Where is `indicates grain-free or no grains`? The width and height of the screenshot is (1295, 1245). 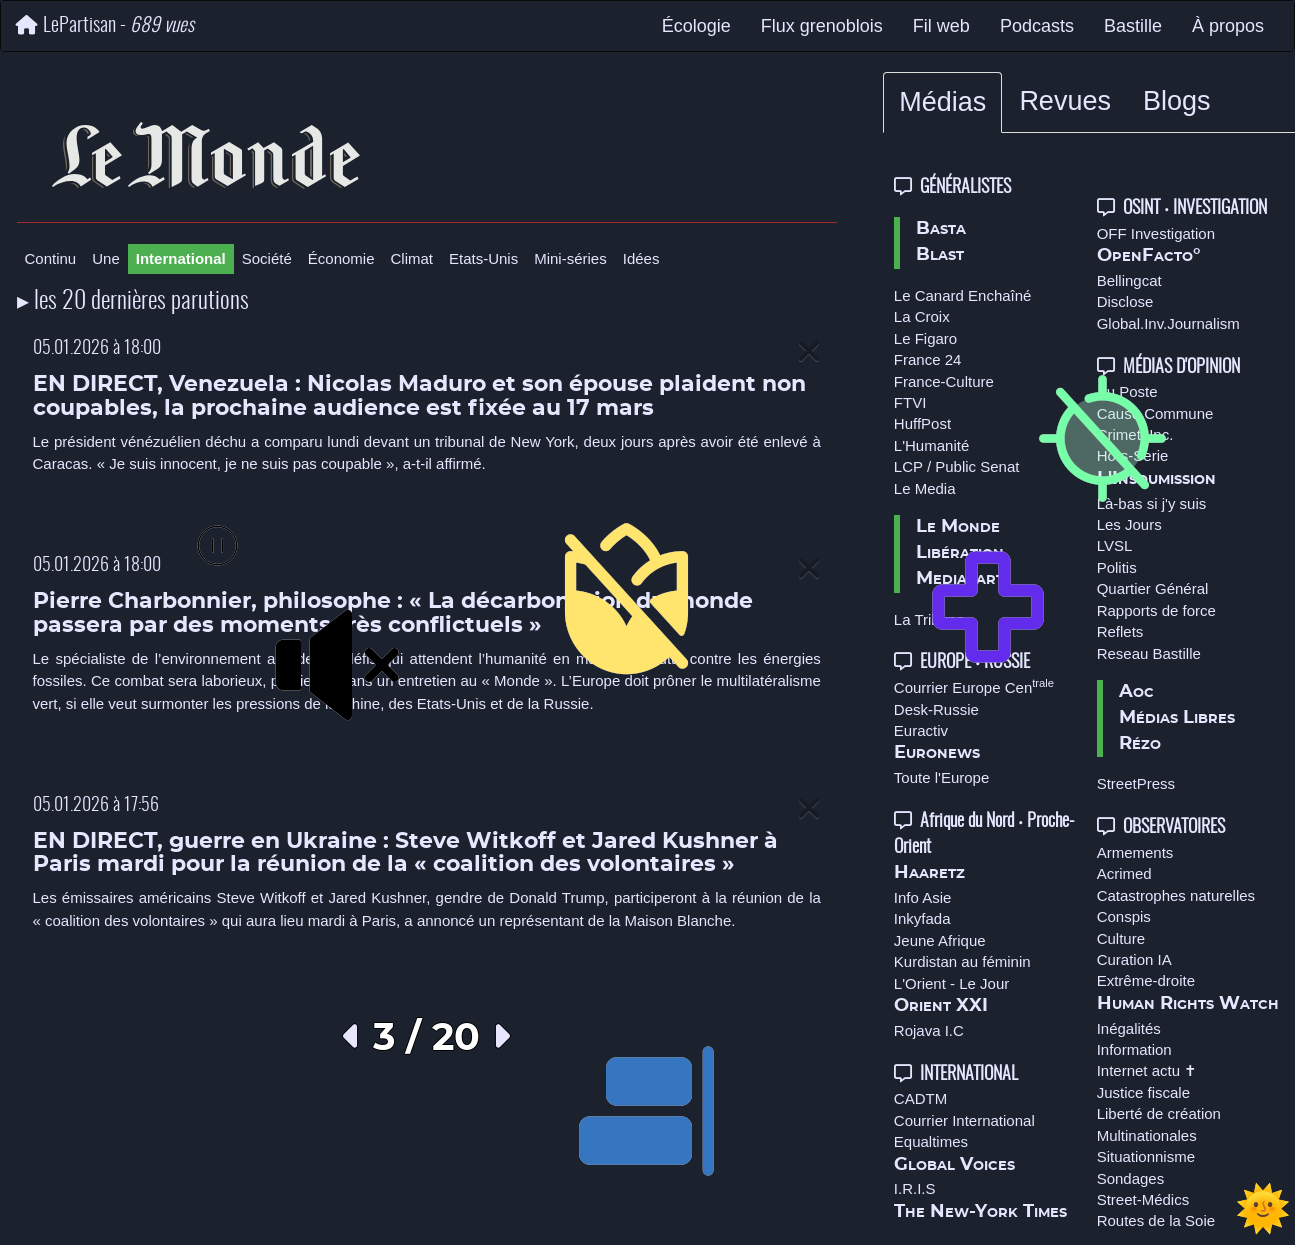
indicates grain-free or no grains is located at coordinates (626, 601).